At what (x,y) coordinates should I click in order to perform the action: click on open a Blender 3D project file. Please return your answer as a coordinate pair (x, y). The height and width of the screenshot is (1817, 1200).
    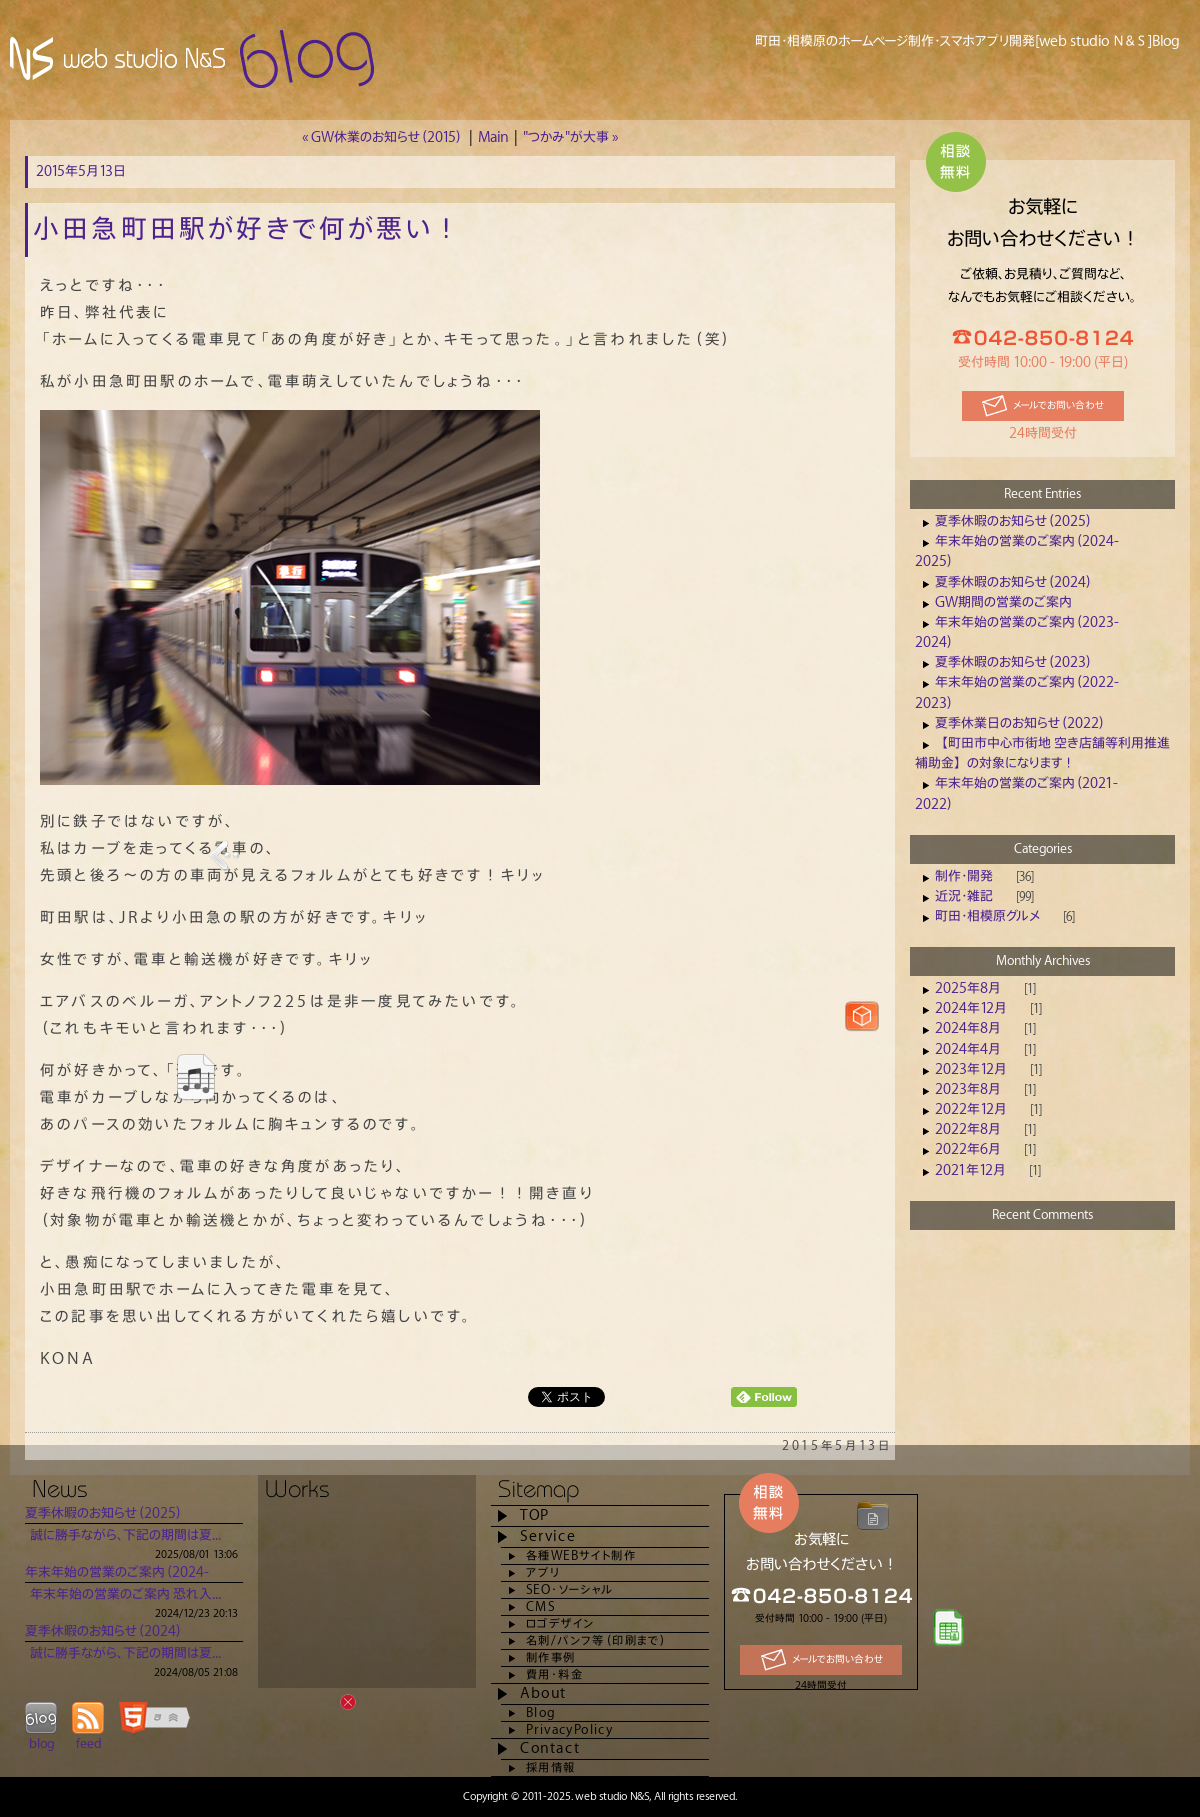
    Looking at the image, I should click on (862, 1015).